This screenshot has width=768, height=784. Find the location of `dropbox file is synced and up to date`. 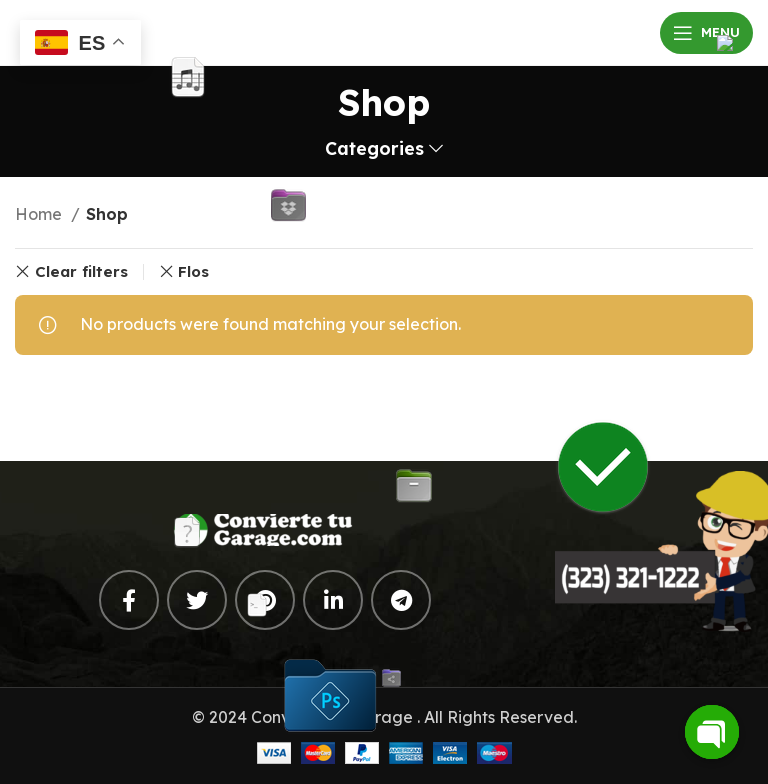

dropbox file is synced and up to date is located at coordinates (603, 467).